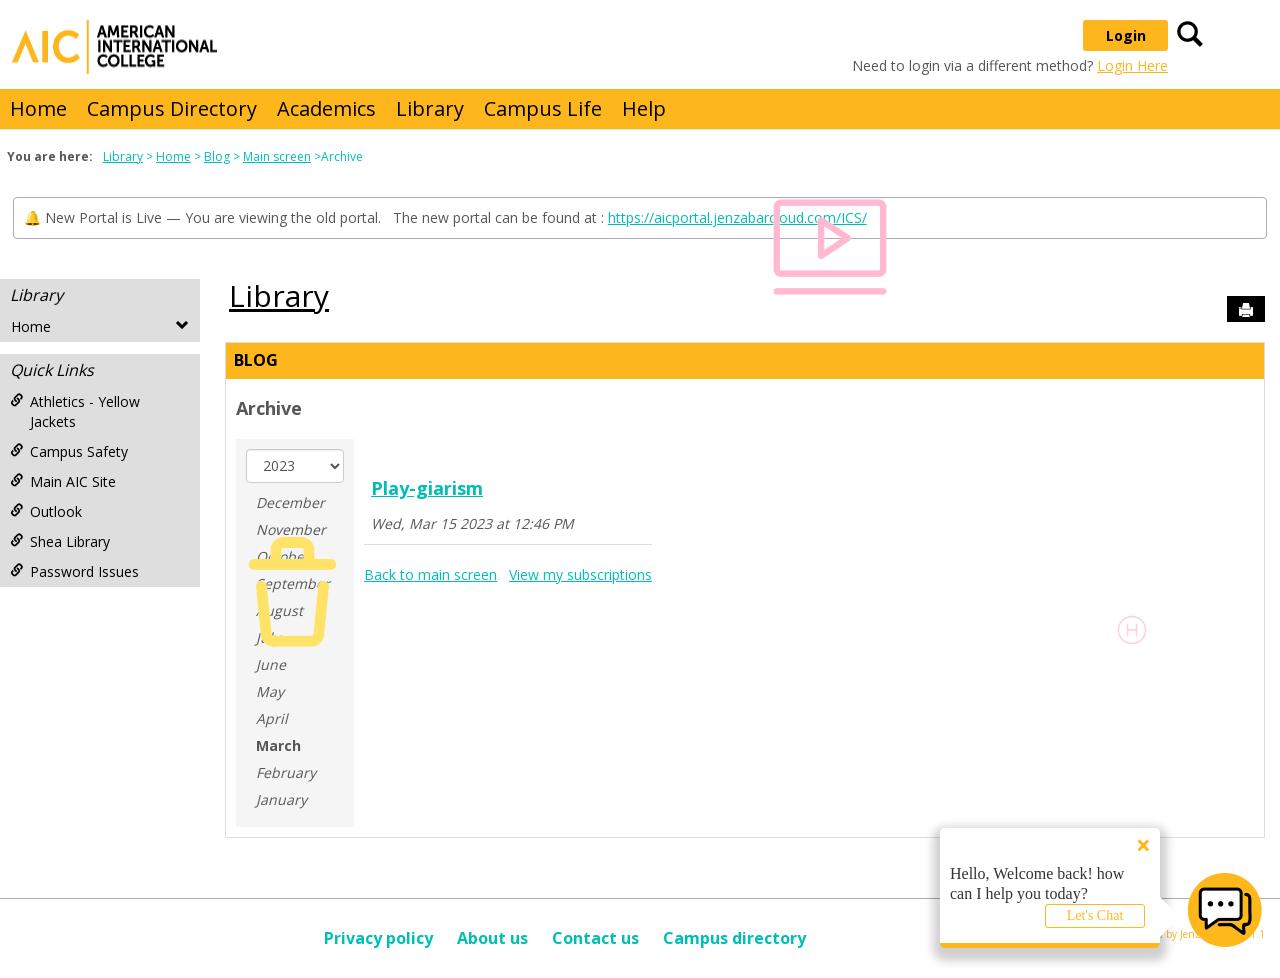 Image resolution: width=1280 pixels, height=978 pixels. I want to click on play or watch a video, so click(830, 247).